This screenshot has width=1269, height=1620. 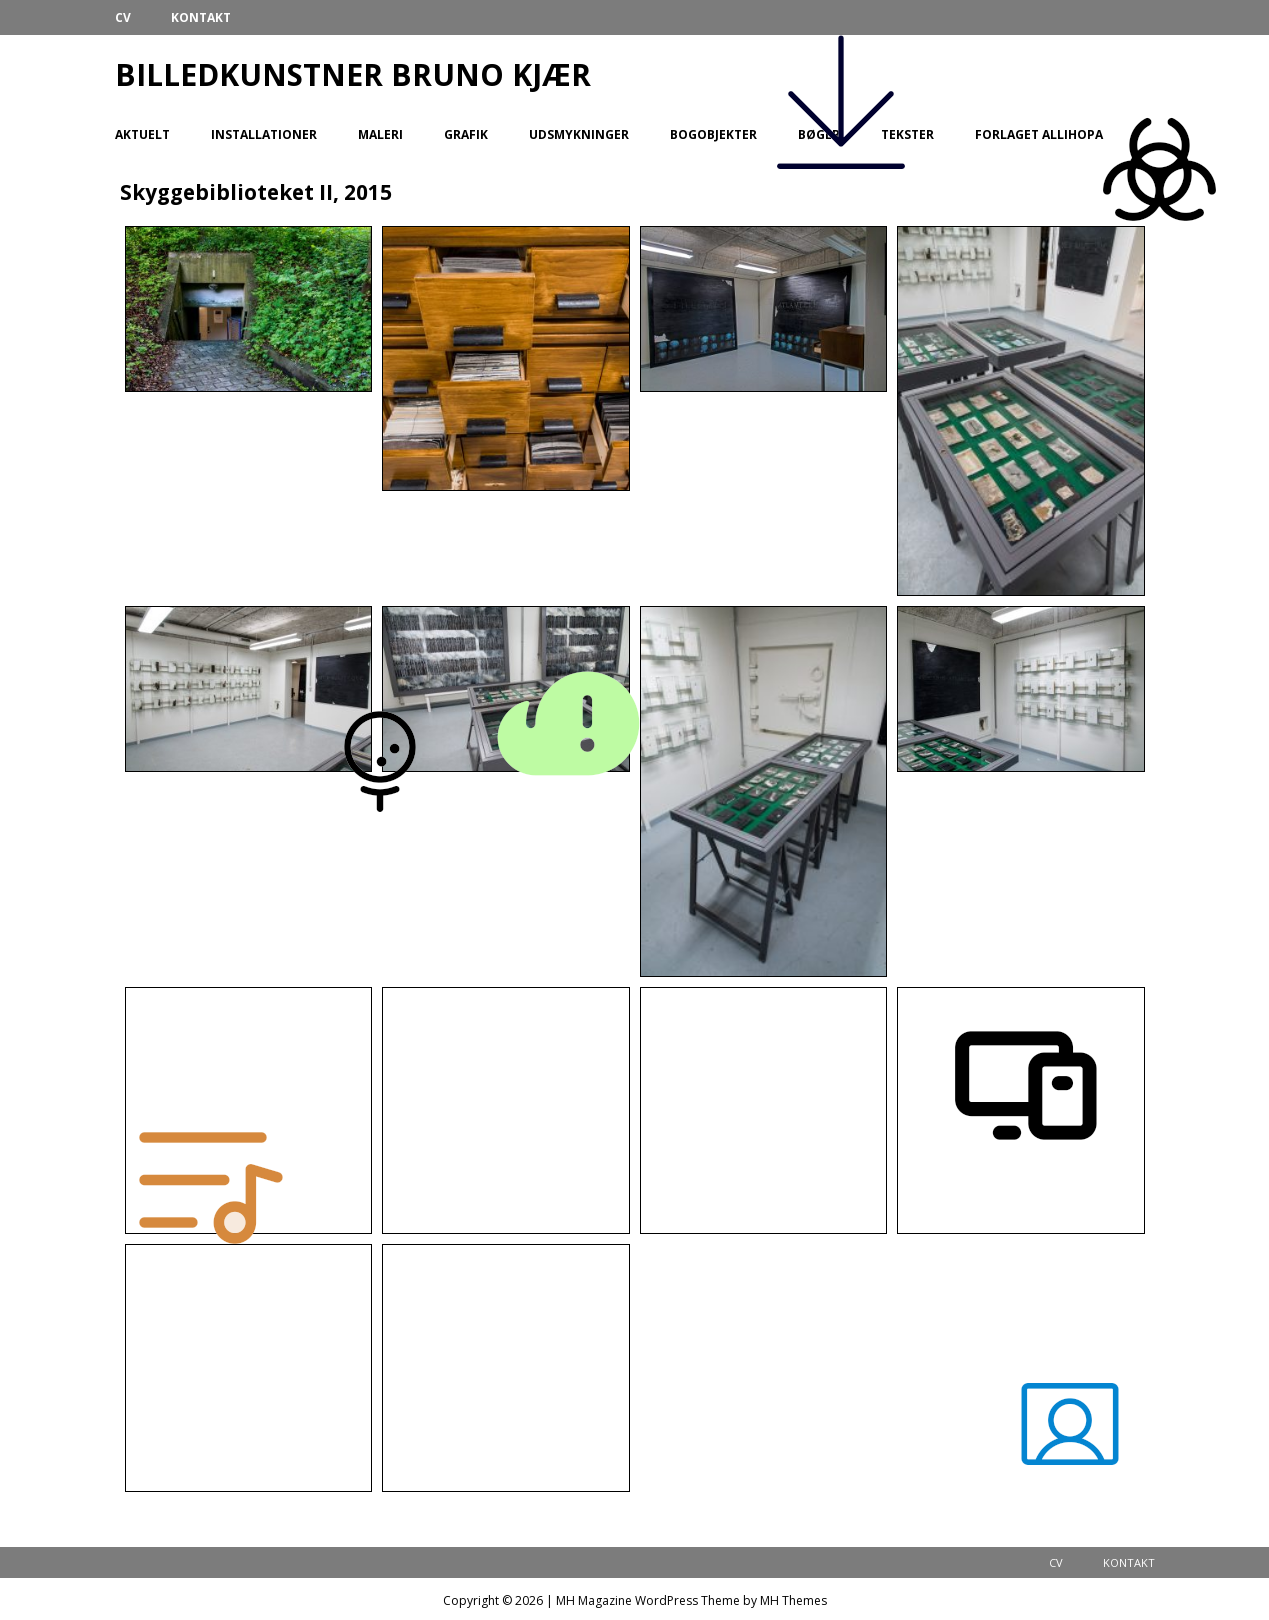 What do you see at coordinates (841, 105) in the screenshot?
I see `download a file or document` at bounding box center [841, 105].